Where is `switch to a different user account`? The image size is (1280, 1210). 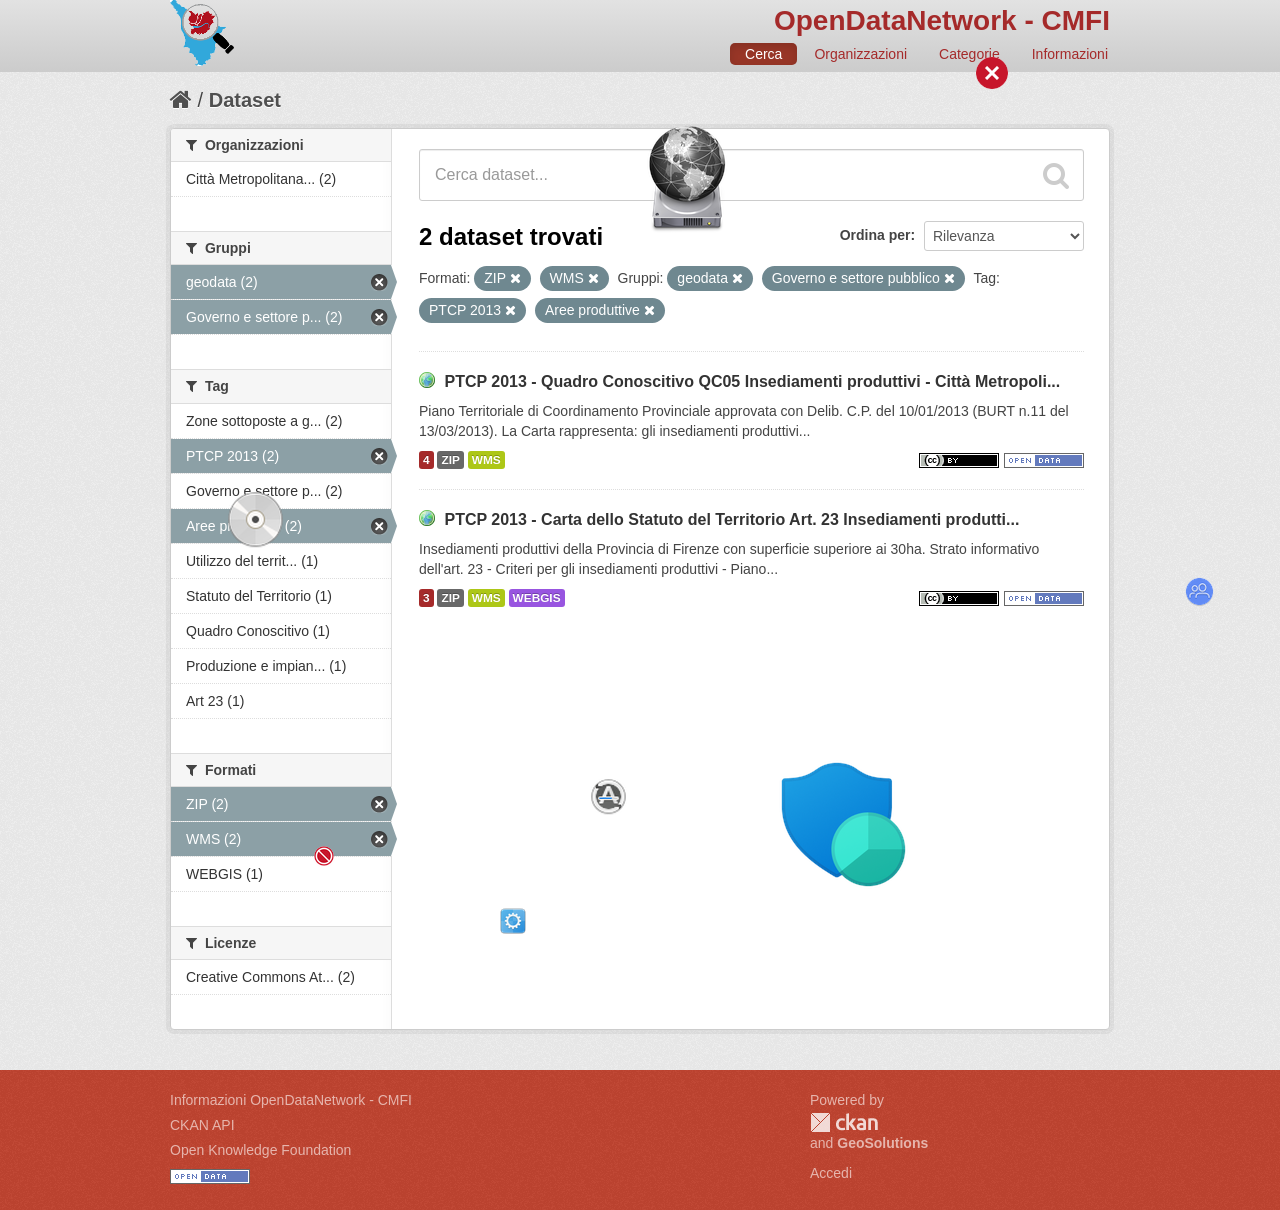
switch to a different user account is located at coordinates (1199, 591).